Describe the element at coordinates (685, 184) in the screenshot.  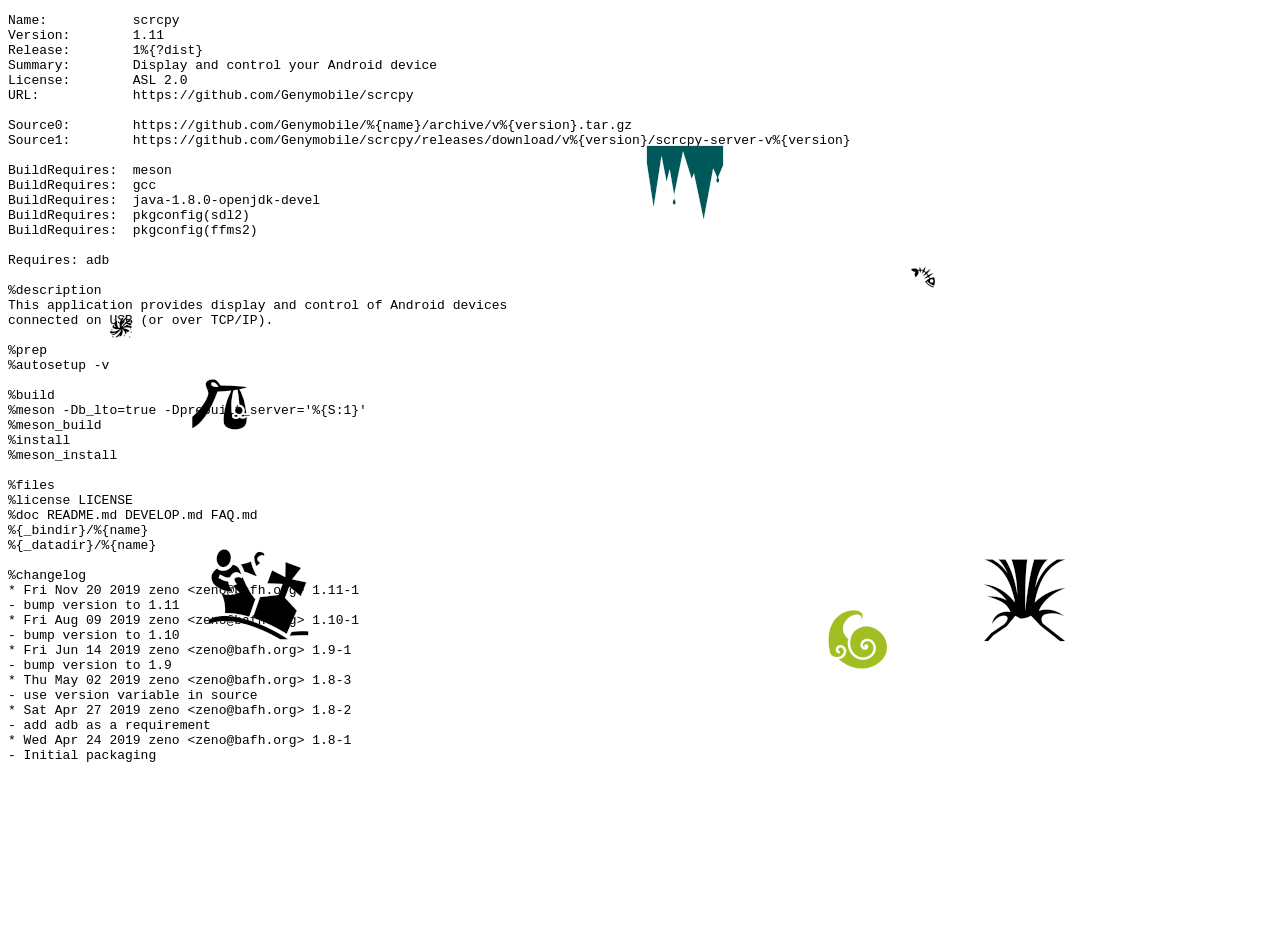
I see `indicates a cave or underground environment in a game` at that location.